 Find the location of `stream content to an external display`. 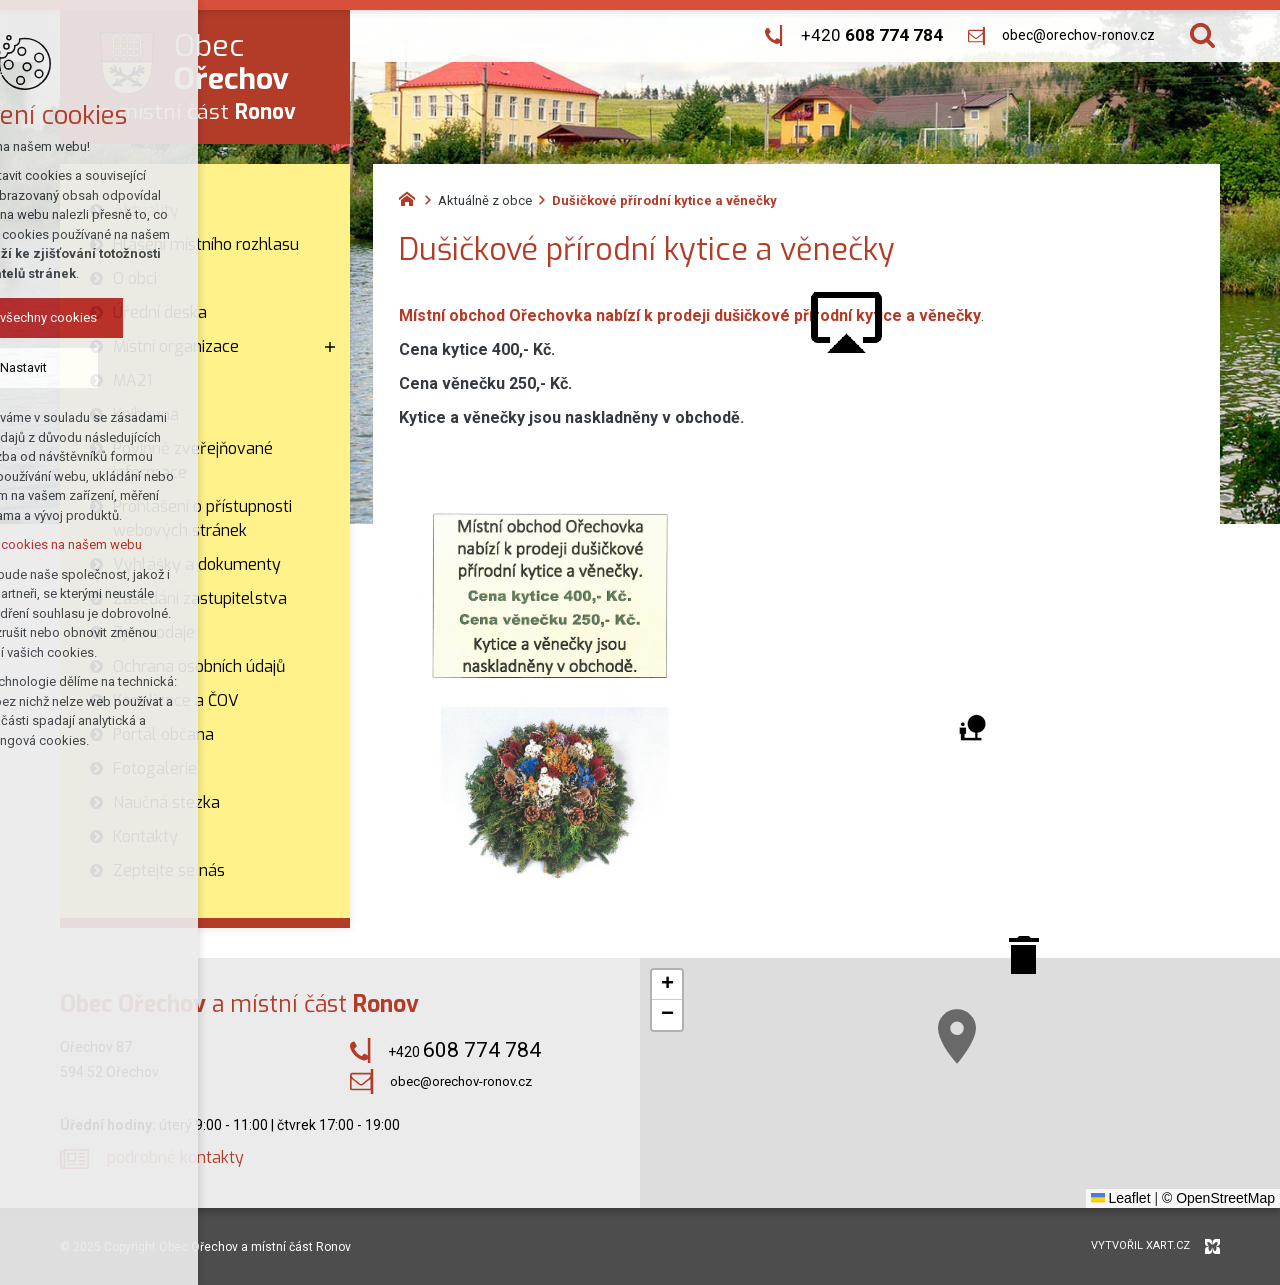

stream content to an external display is located at coordinates (846, 320).